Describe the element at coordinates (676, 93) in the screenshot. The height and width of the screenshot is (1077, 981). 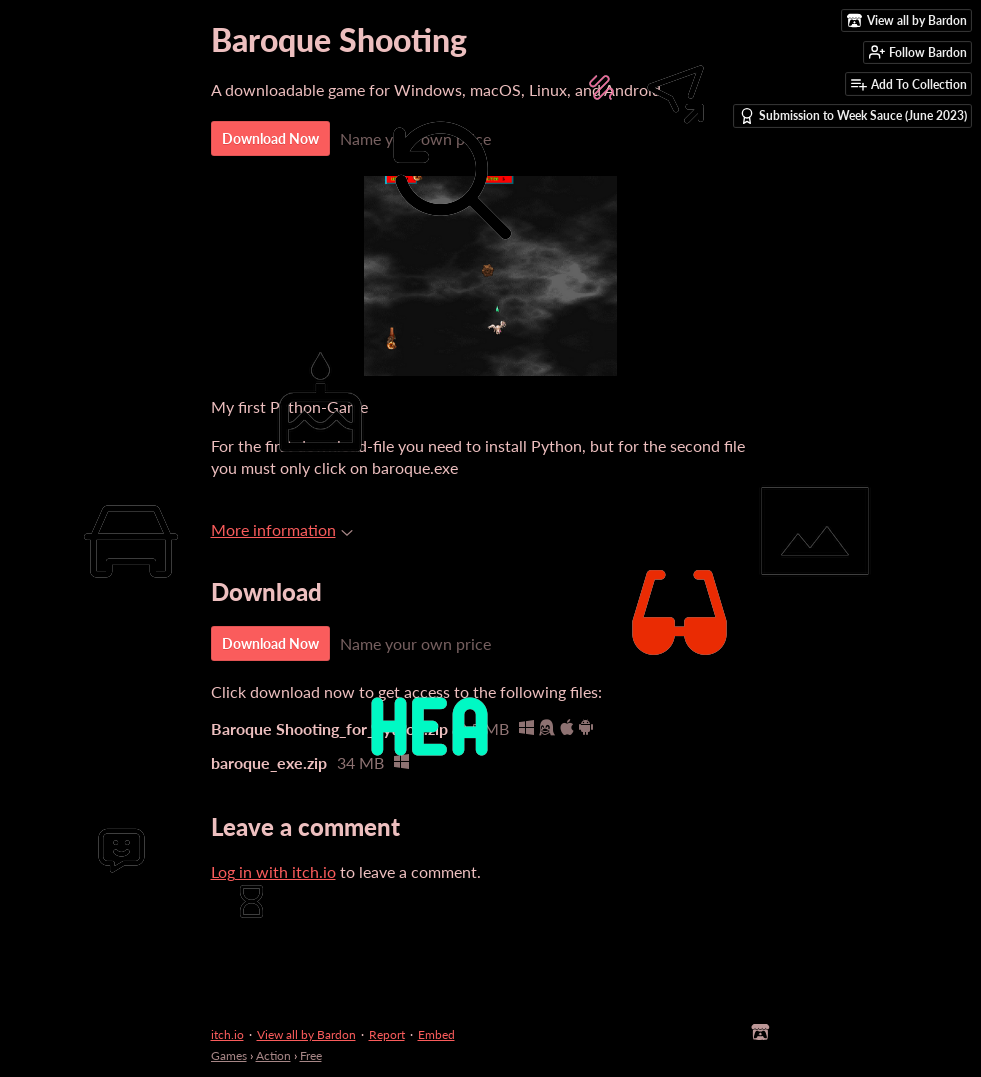
I see `share your current location` at that location.